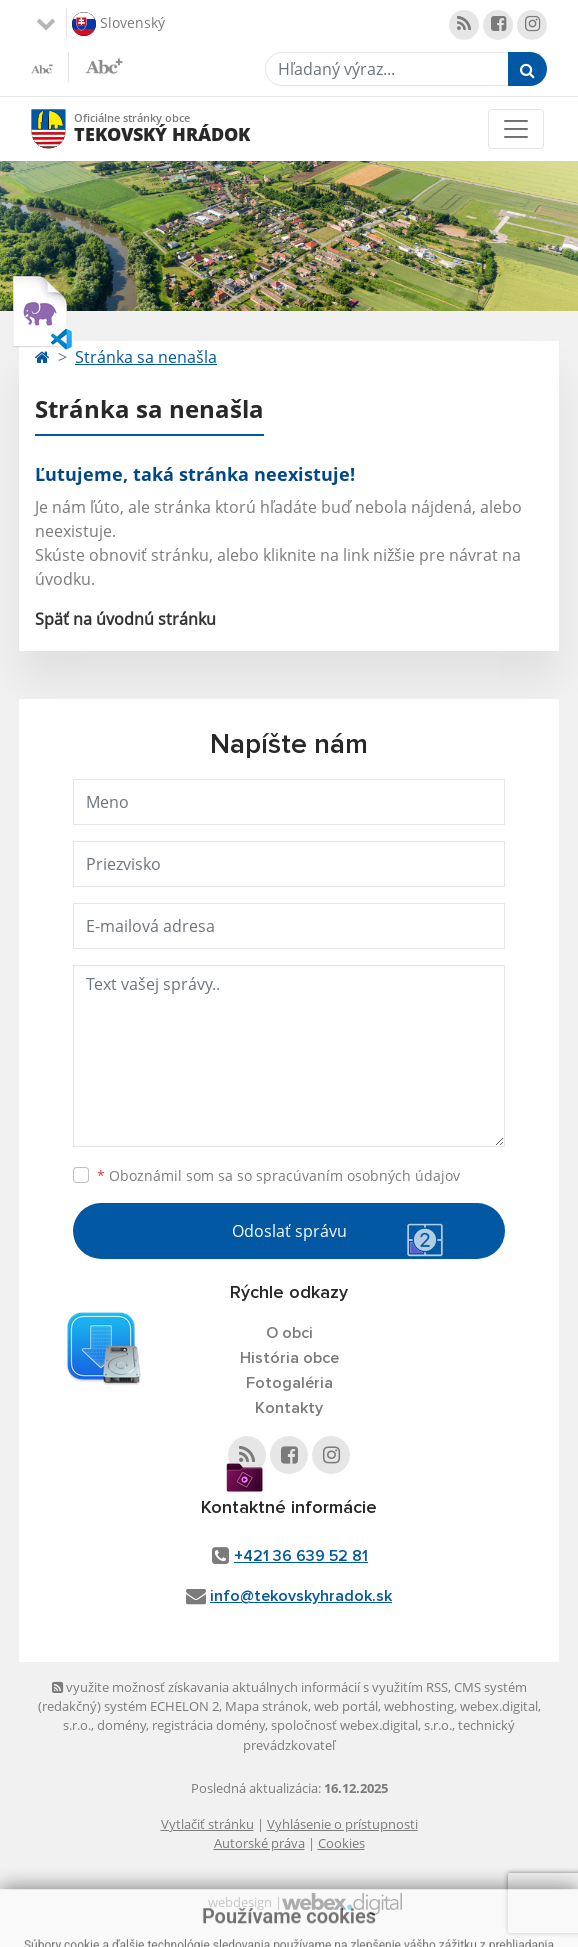 The height and width of the screenshot is (1947, 578). I want to click on open adobe premiere elements project folder, so click(244, 1478).